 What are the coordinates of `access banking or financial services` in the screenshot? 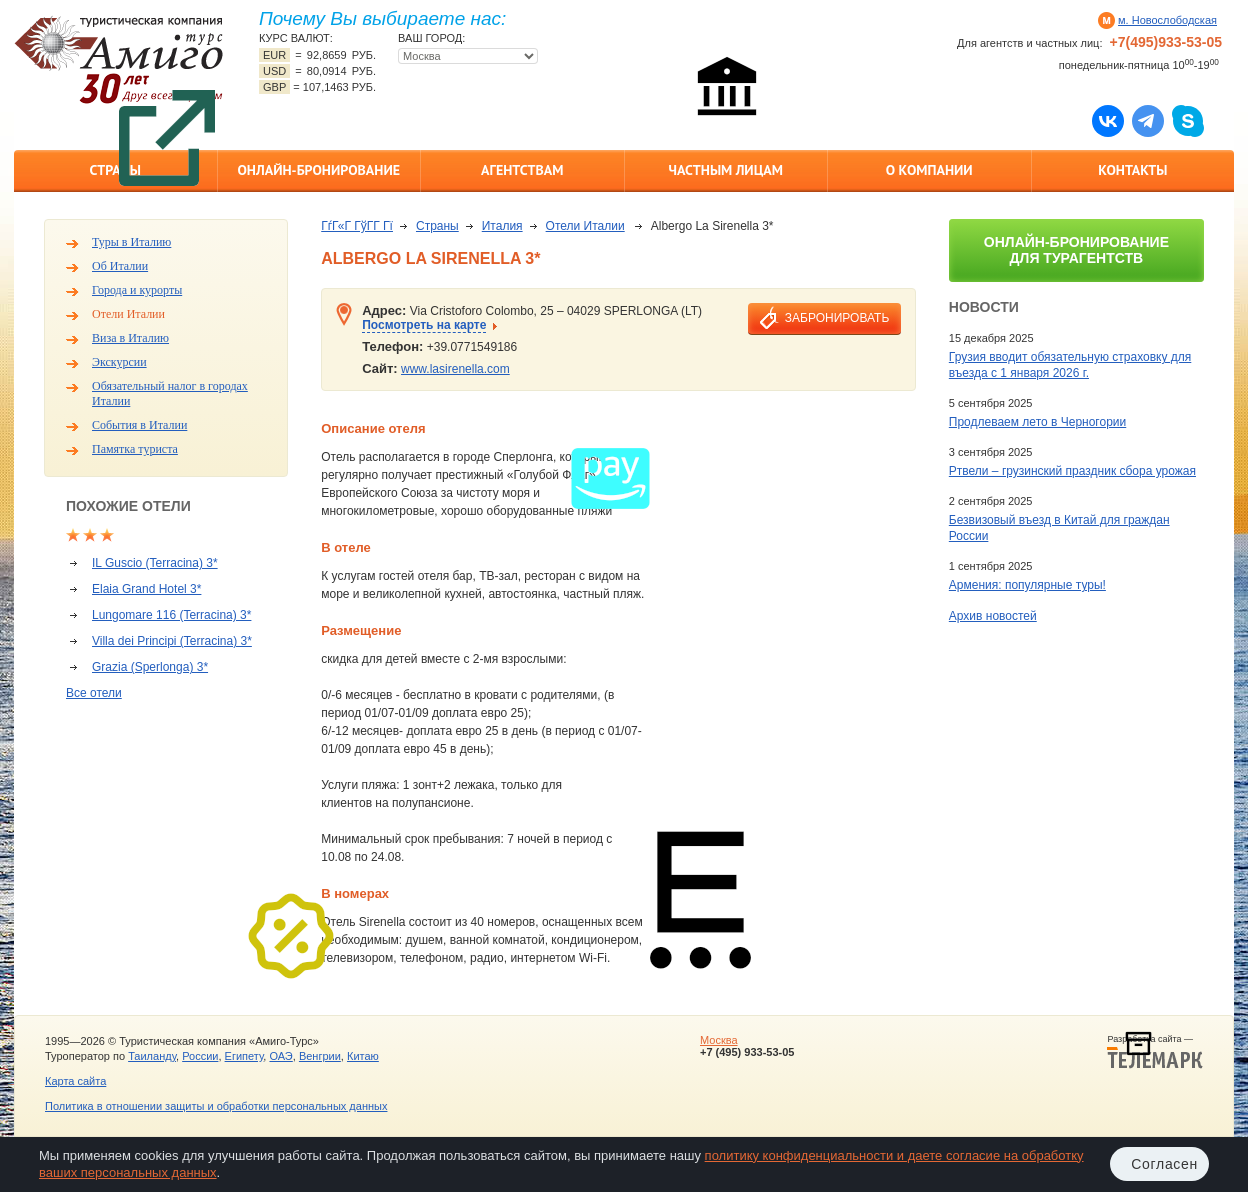 It's located at (727, 86).